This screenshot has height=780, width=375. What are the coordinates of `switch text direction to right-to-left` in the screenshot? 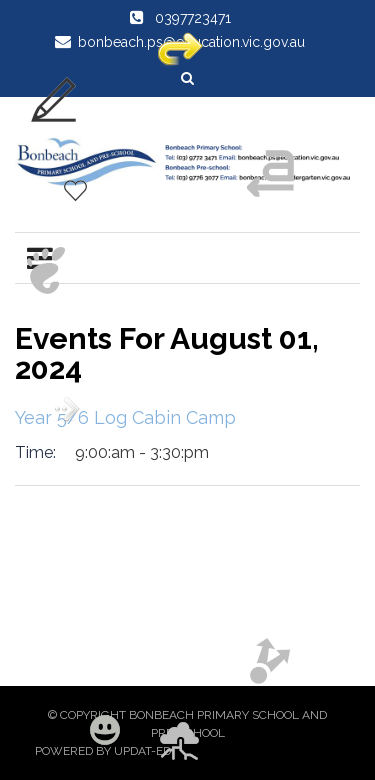 It's located at (272, 175).